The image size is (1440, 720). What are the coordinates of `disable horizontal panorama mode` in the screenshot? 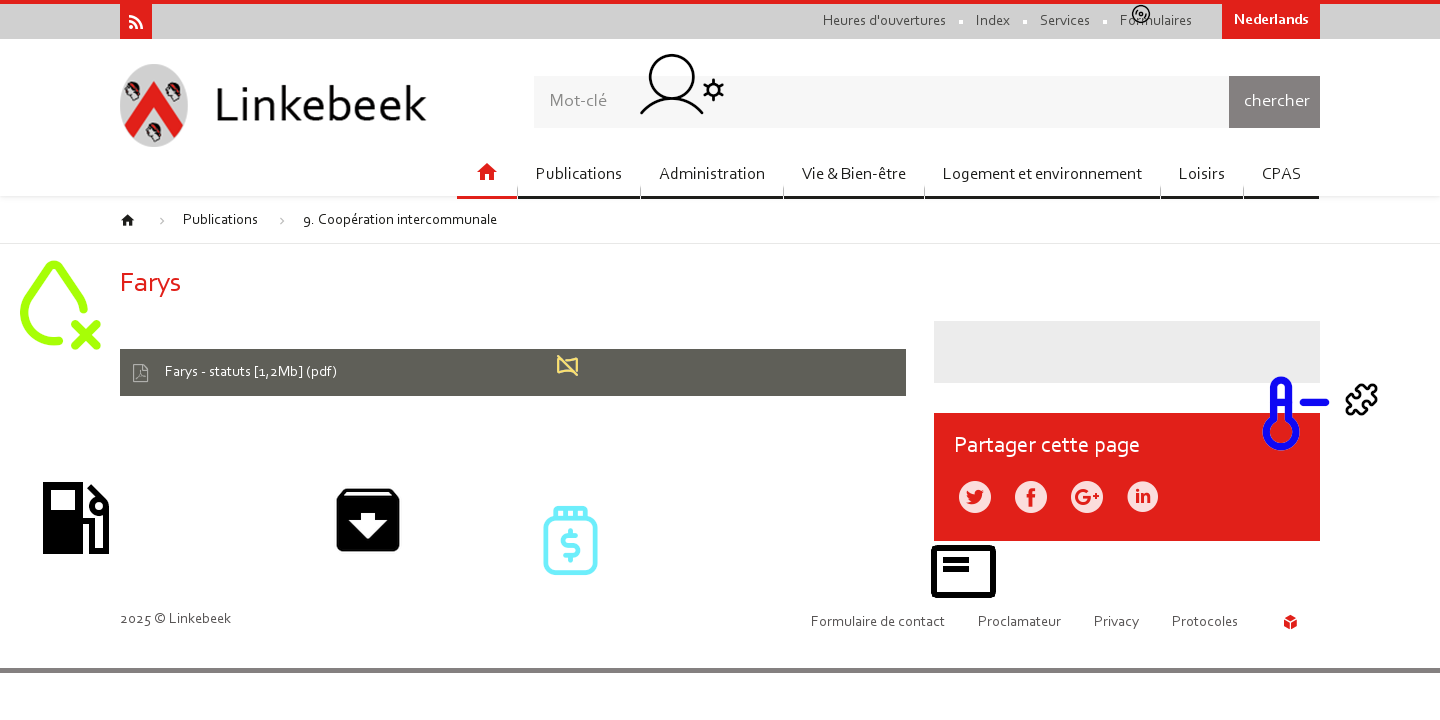 It's located at (567, 365).